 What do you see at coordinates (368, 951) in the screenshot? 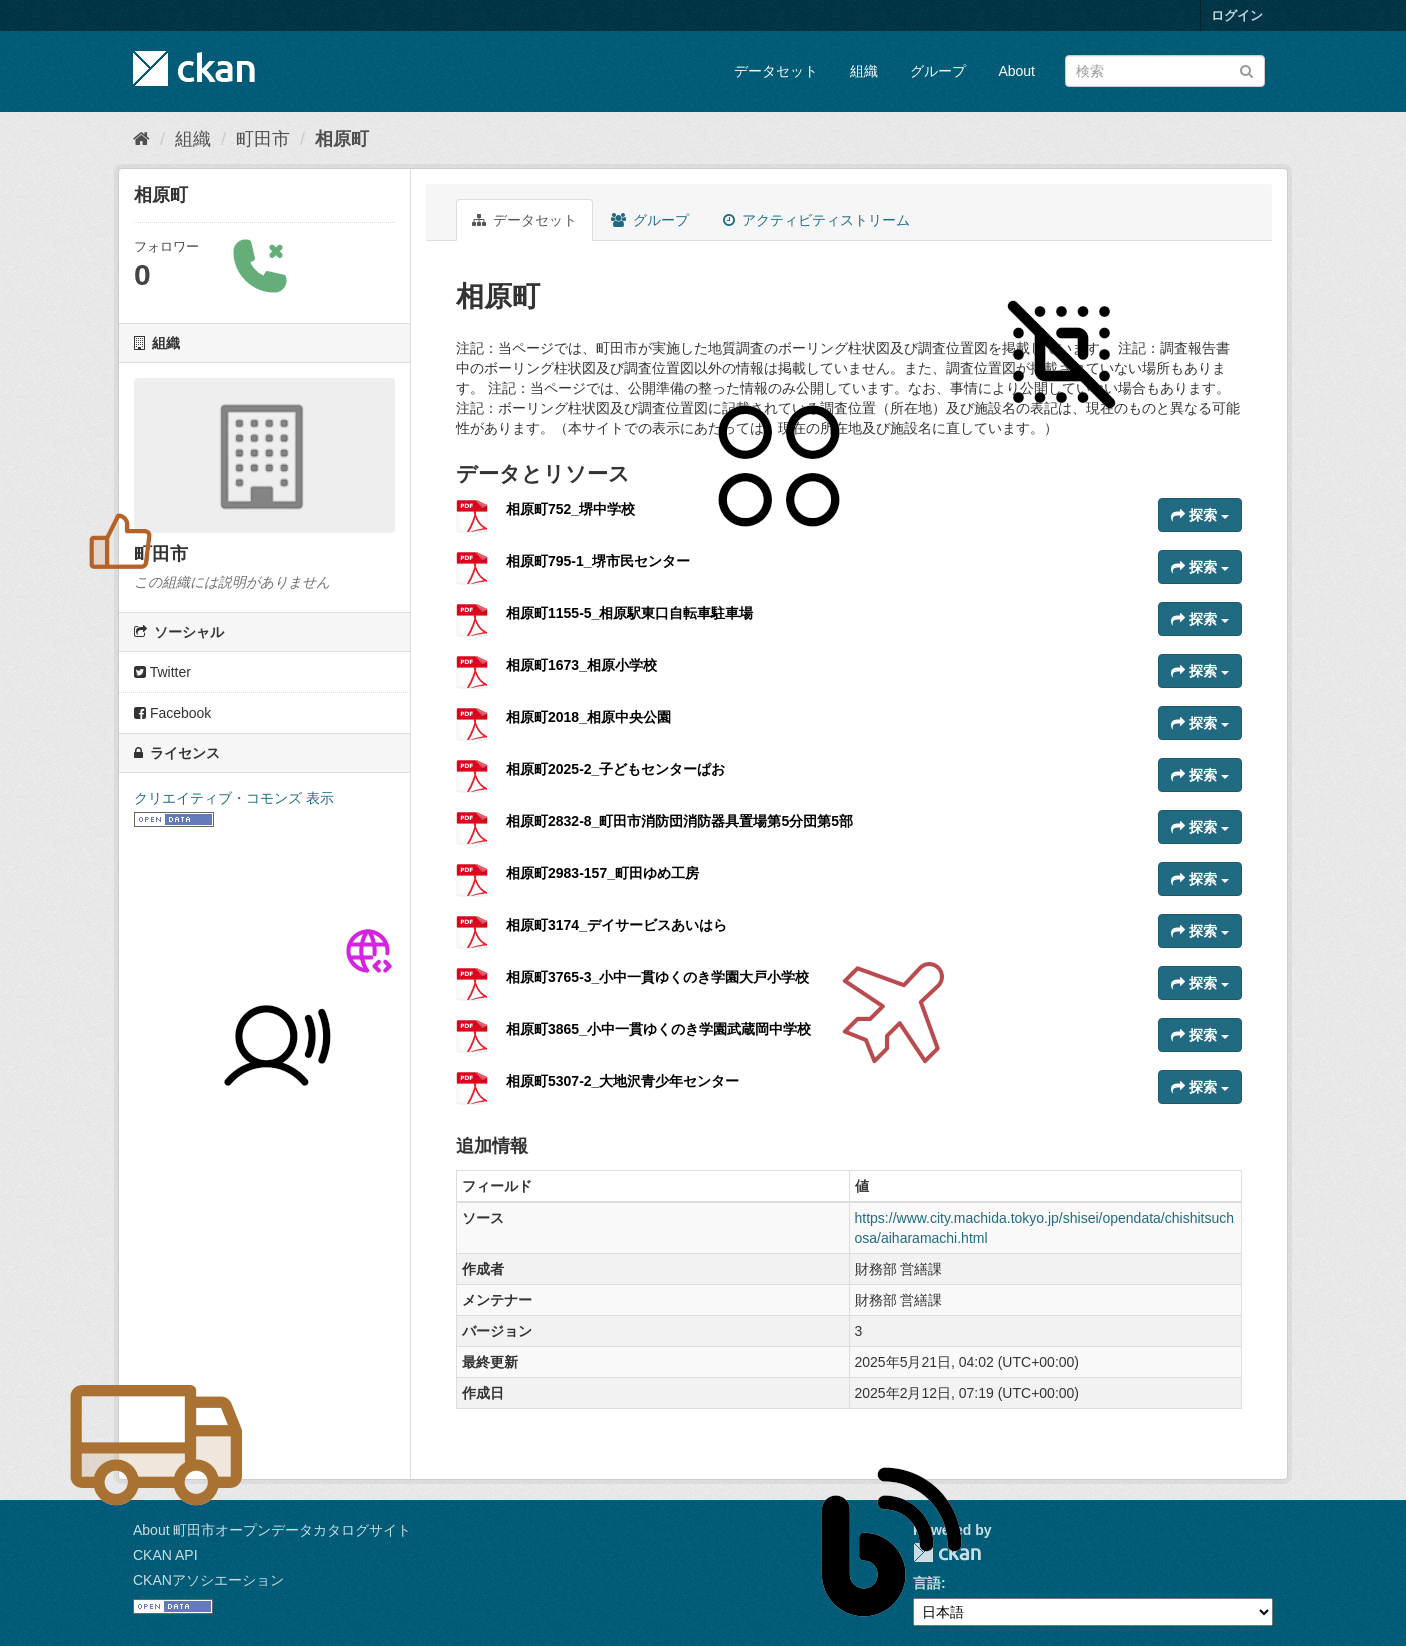
I see `access web development tools` at bounding box center [368, 951].